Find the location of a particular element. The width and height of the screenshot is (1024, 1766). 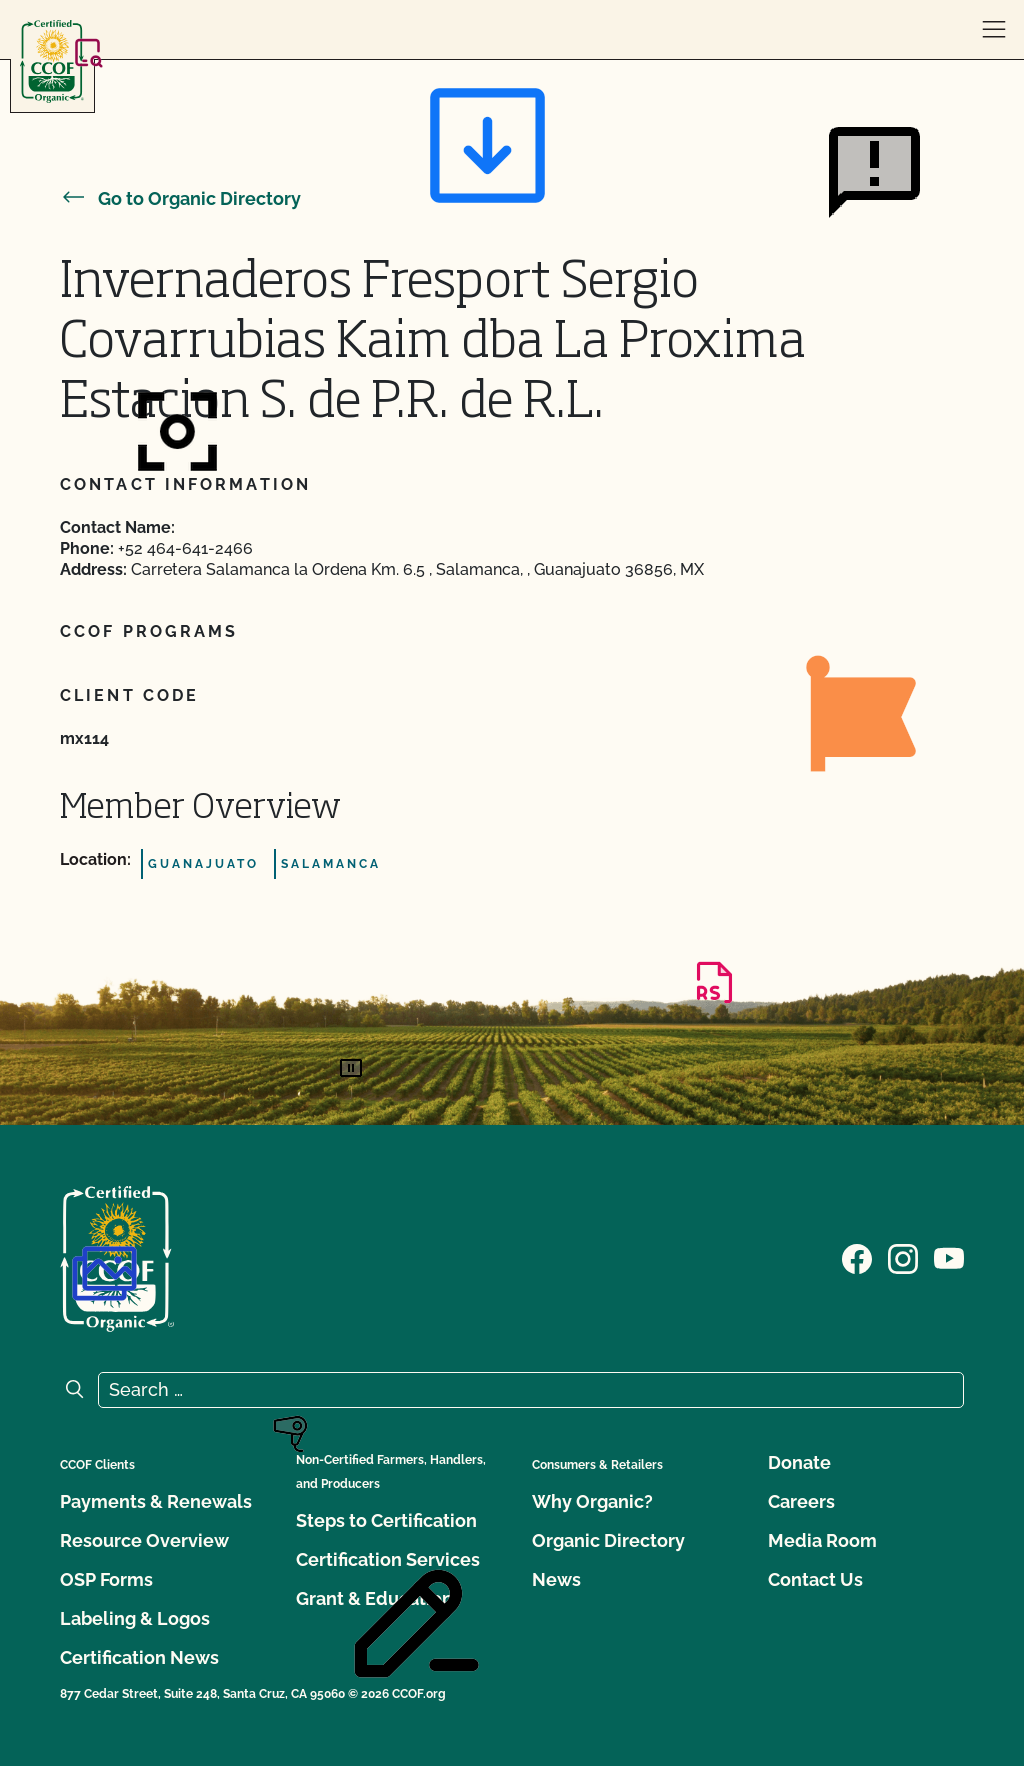

view important announcements or alerts is located at coordinates (874, 172).